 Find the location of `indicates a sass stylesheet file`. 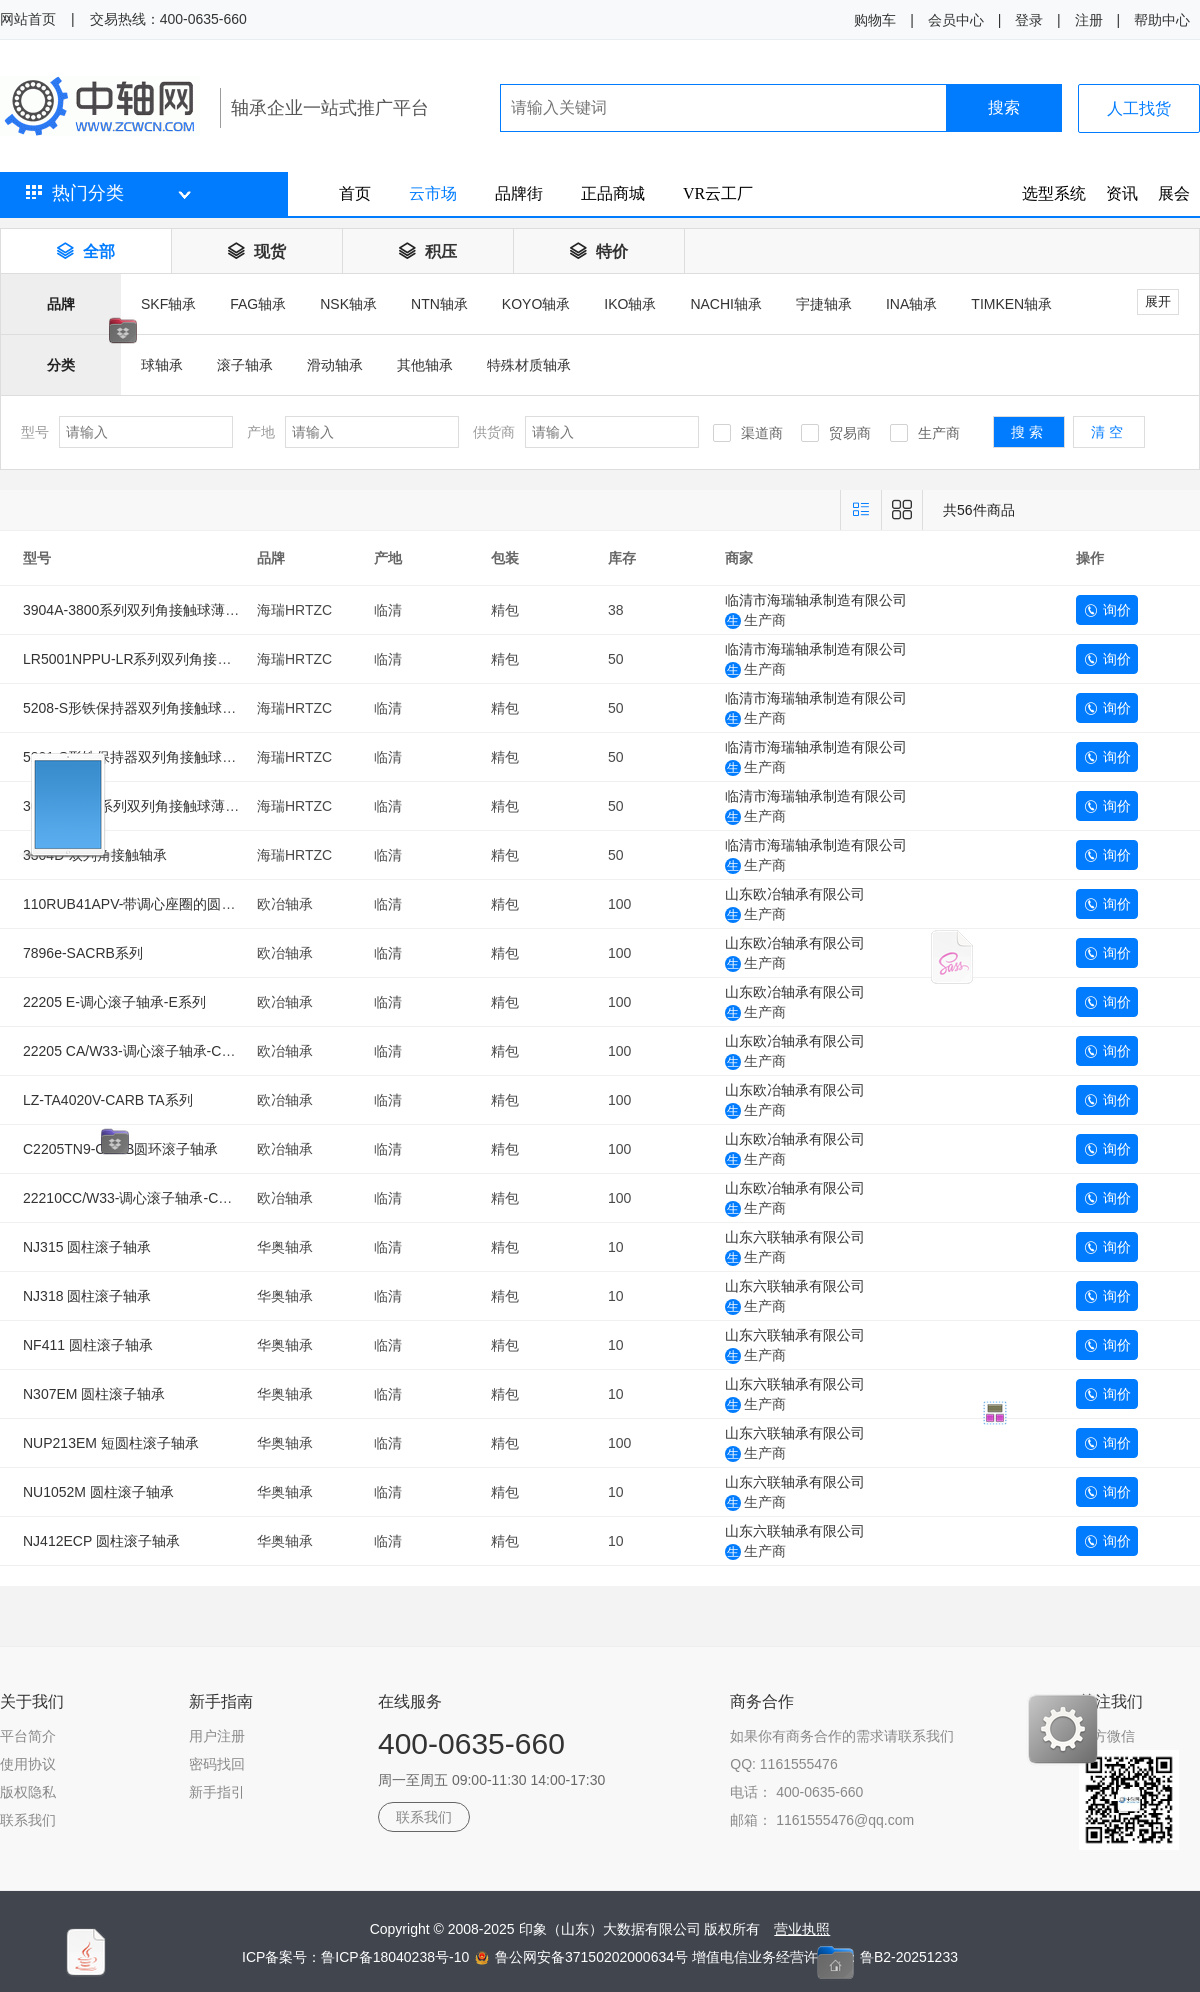

indicates a sass stylesheet file is located at coordinates (952, 957).